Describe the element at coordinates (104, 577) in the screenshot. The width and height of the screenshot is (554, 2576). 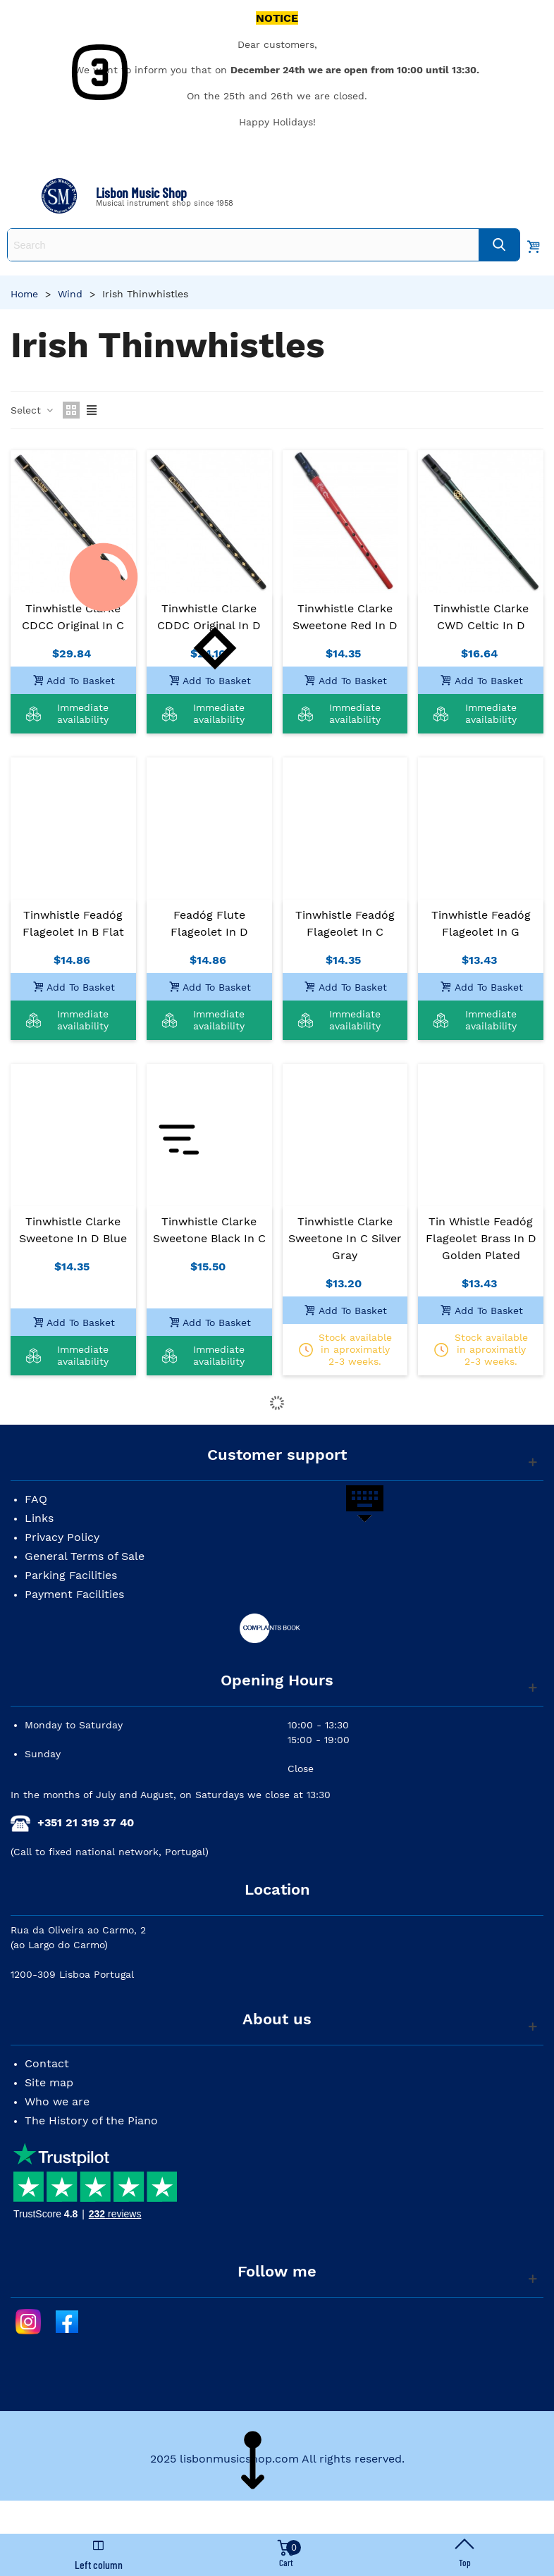
I see `apply inner shadow effect to top-right corner` at that location.